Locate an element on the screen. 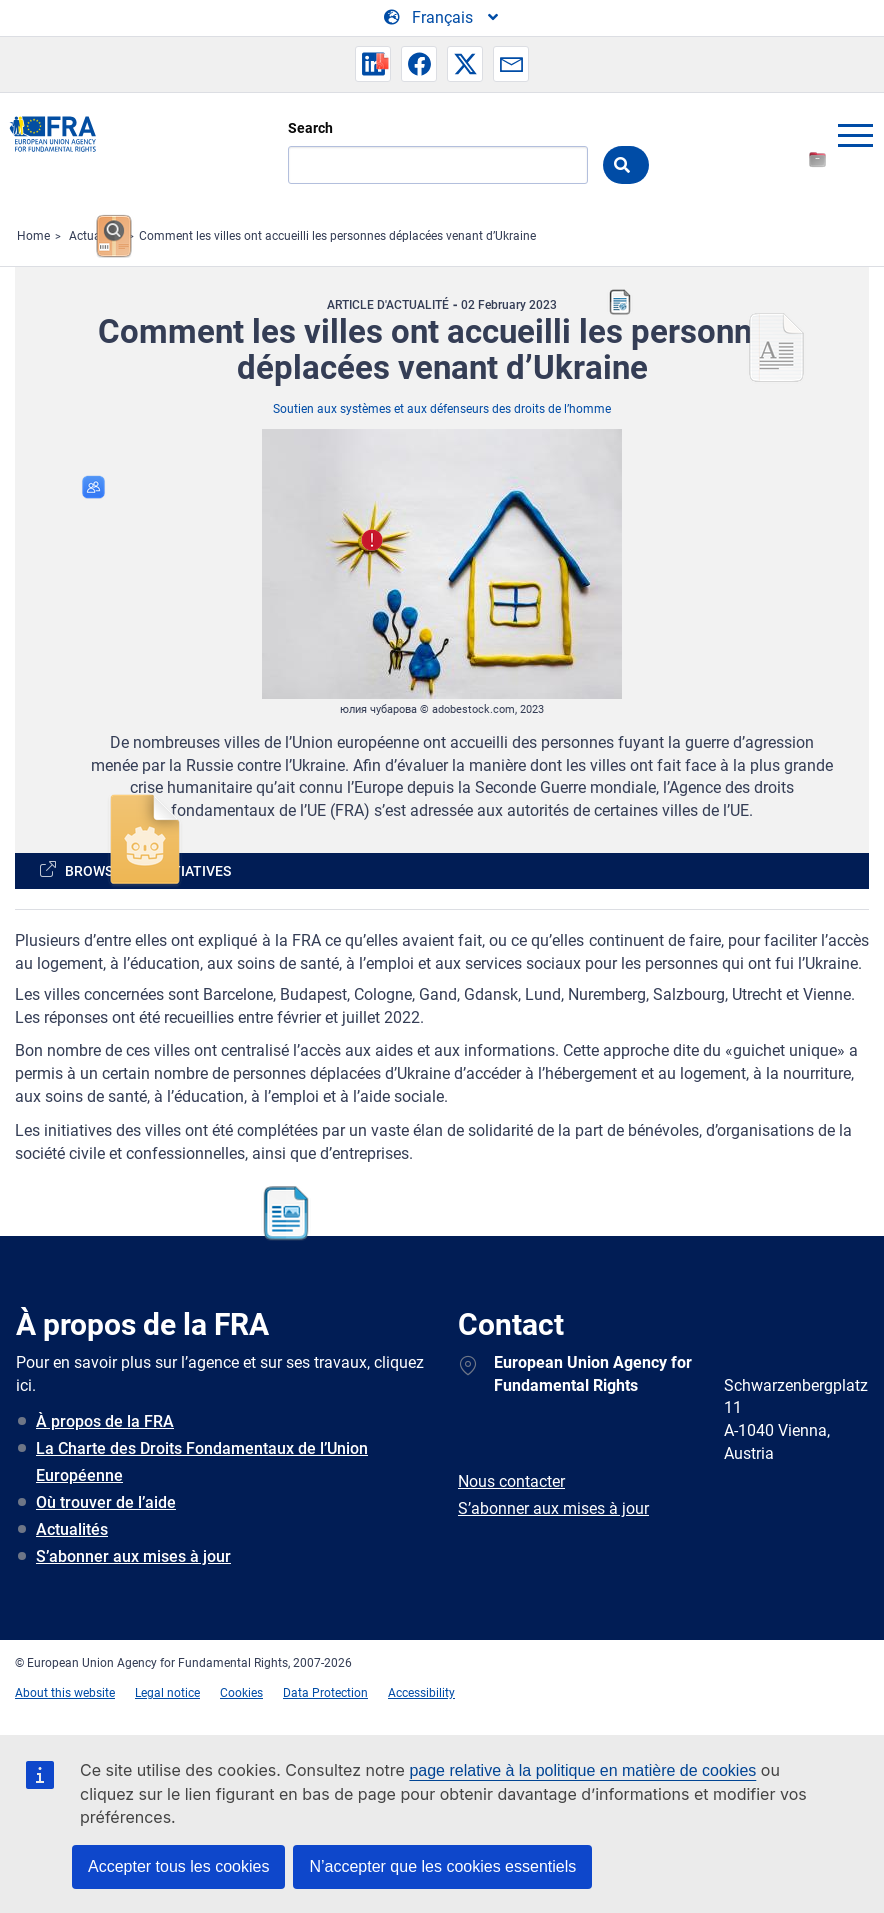 This screenshot has width=884, height=1913. a rich text or formatted document file is located at coordinates (776, 347).